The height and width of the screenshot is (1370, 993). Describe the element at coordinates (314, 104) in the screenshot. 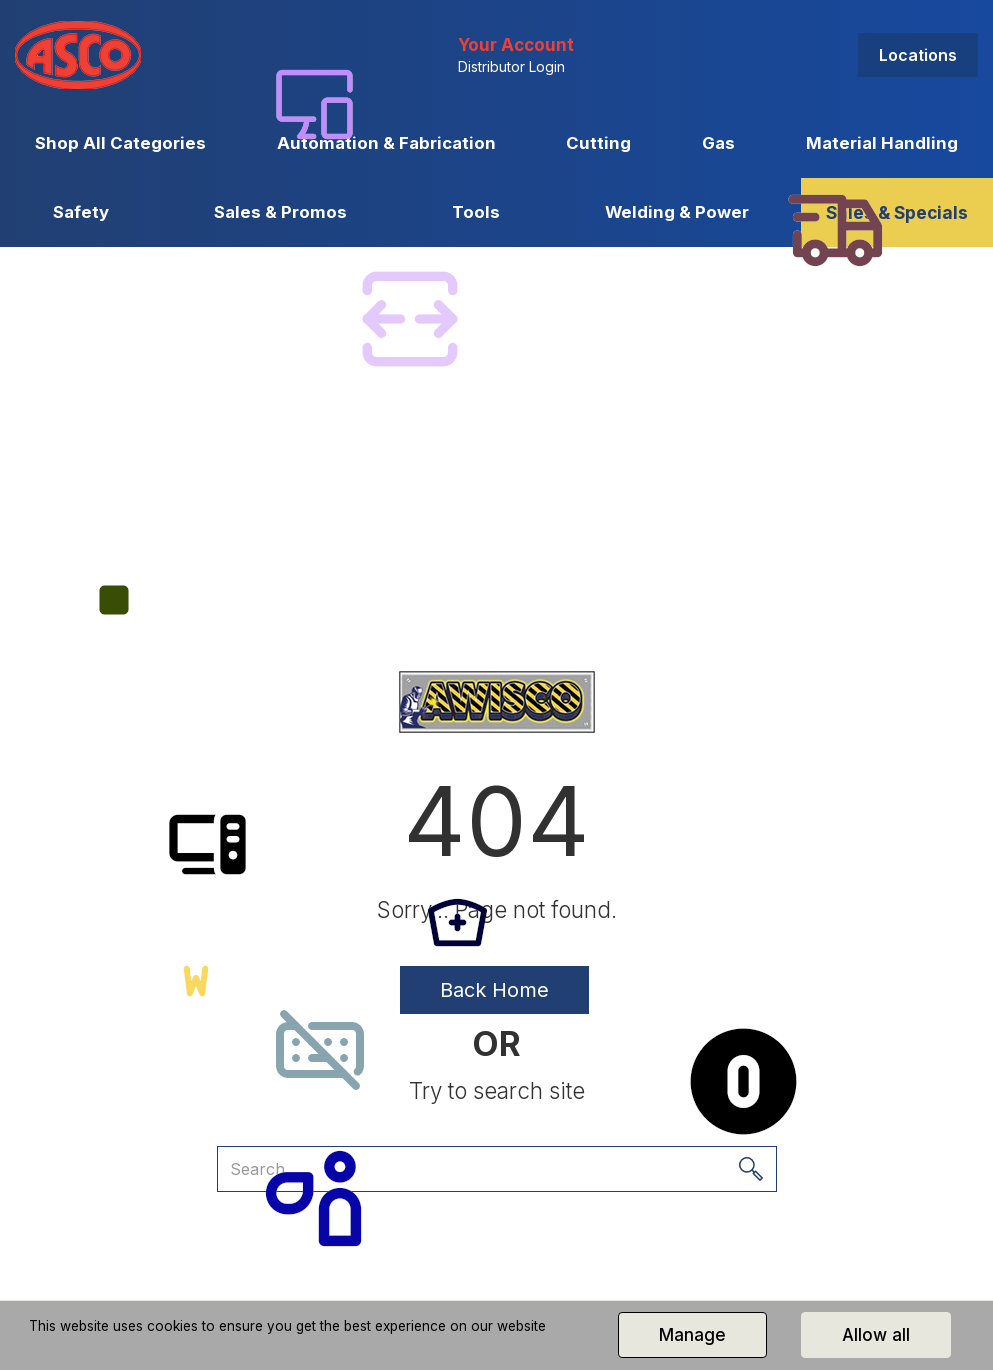

I see `manage connected devices` at that location.